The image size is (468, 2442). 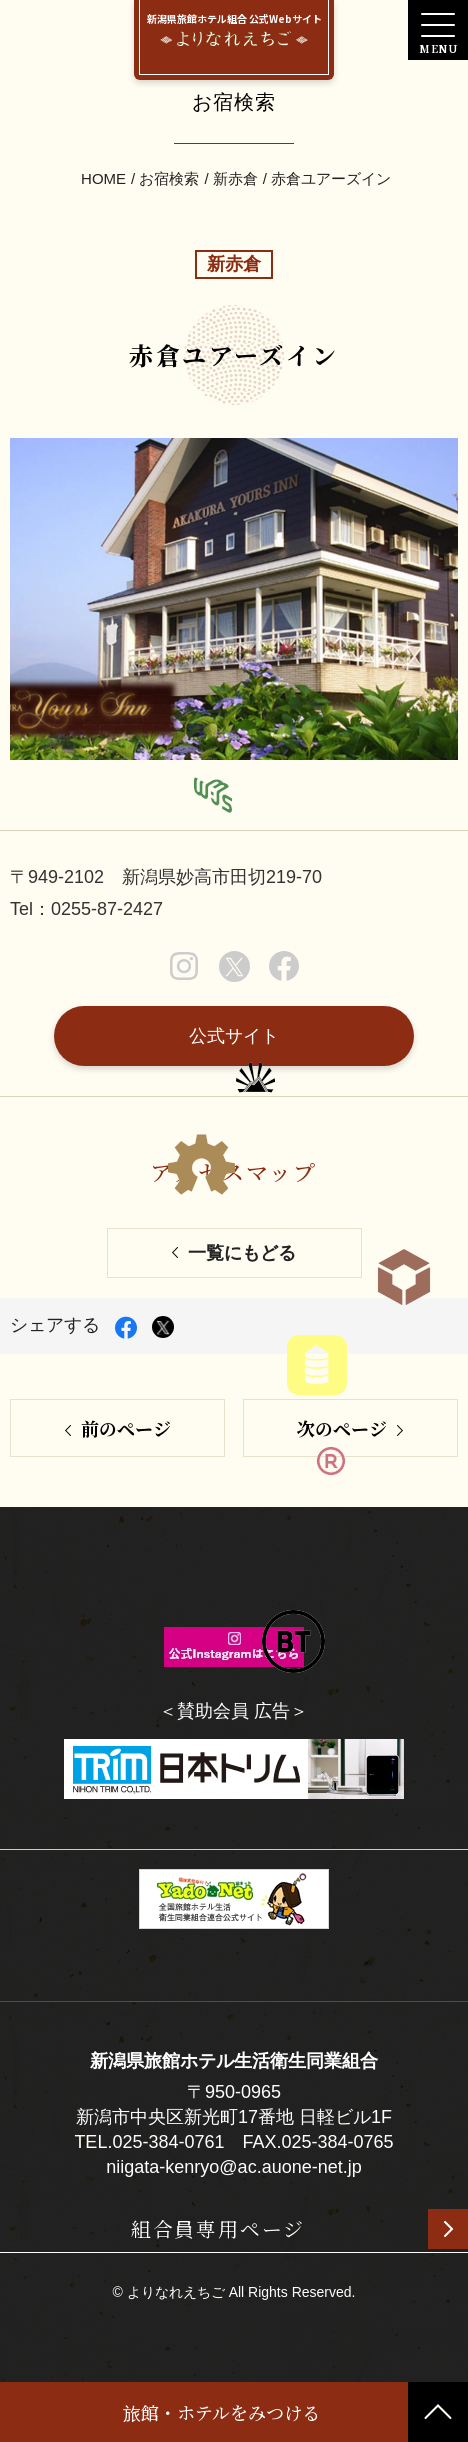 I want to click on web3.js library or project branding, so click(x=213, y=795).